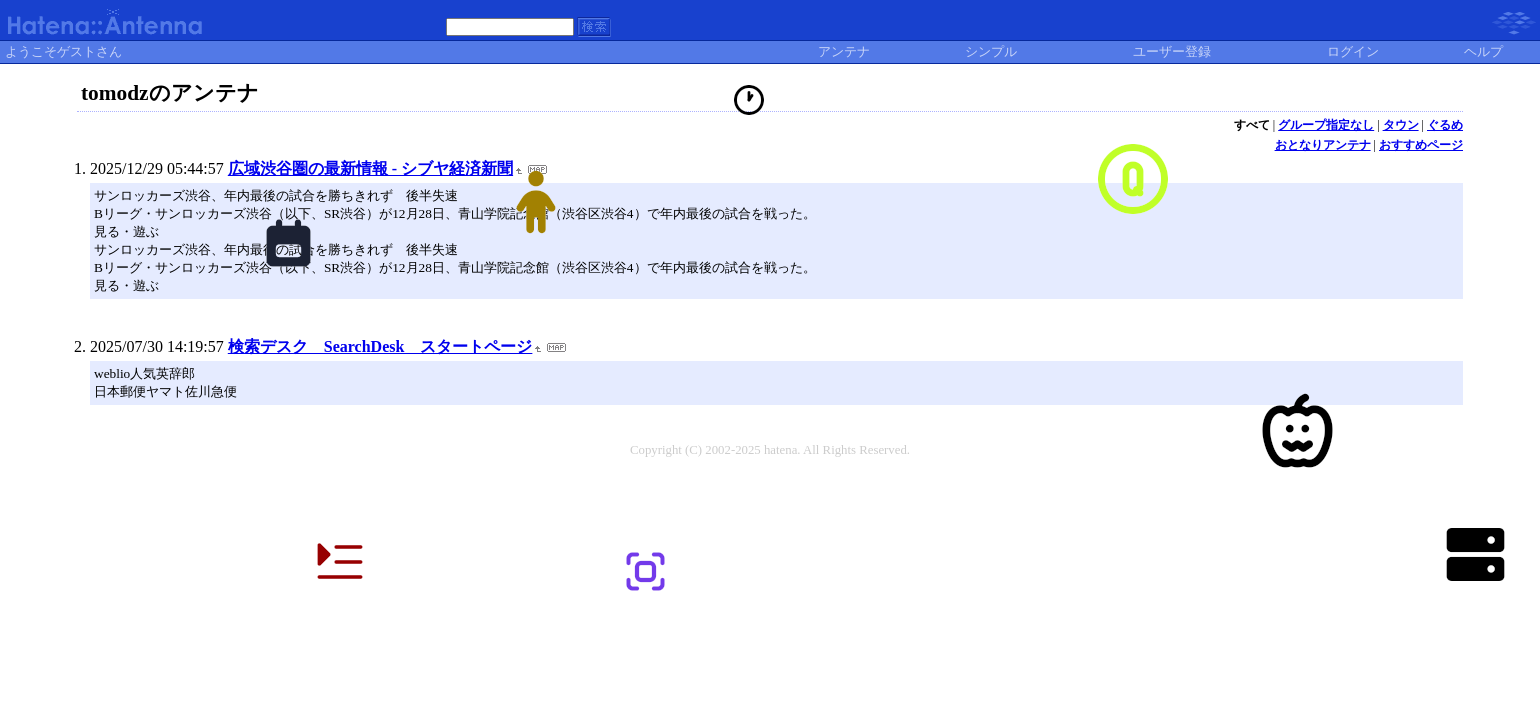 This screenshot has height=720, width=1540. What do you see at coordinates (340, 562) in the screenshot?
I see `increase text indentation` at bounding box center [340, 562].